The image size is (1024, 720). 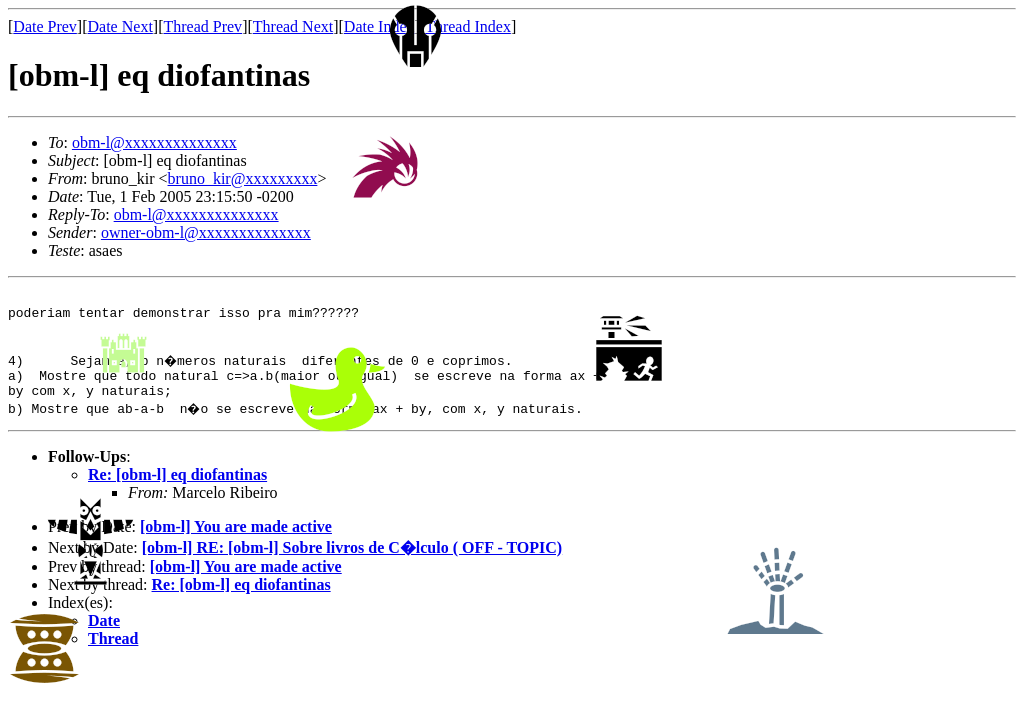 I want to click on abstract hourglass or time-based game mechanic, so click(x=44, y=648).